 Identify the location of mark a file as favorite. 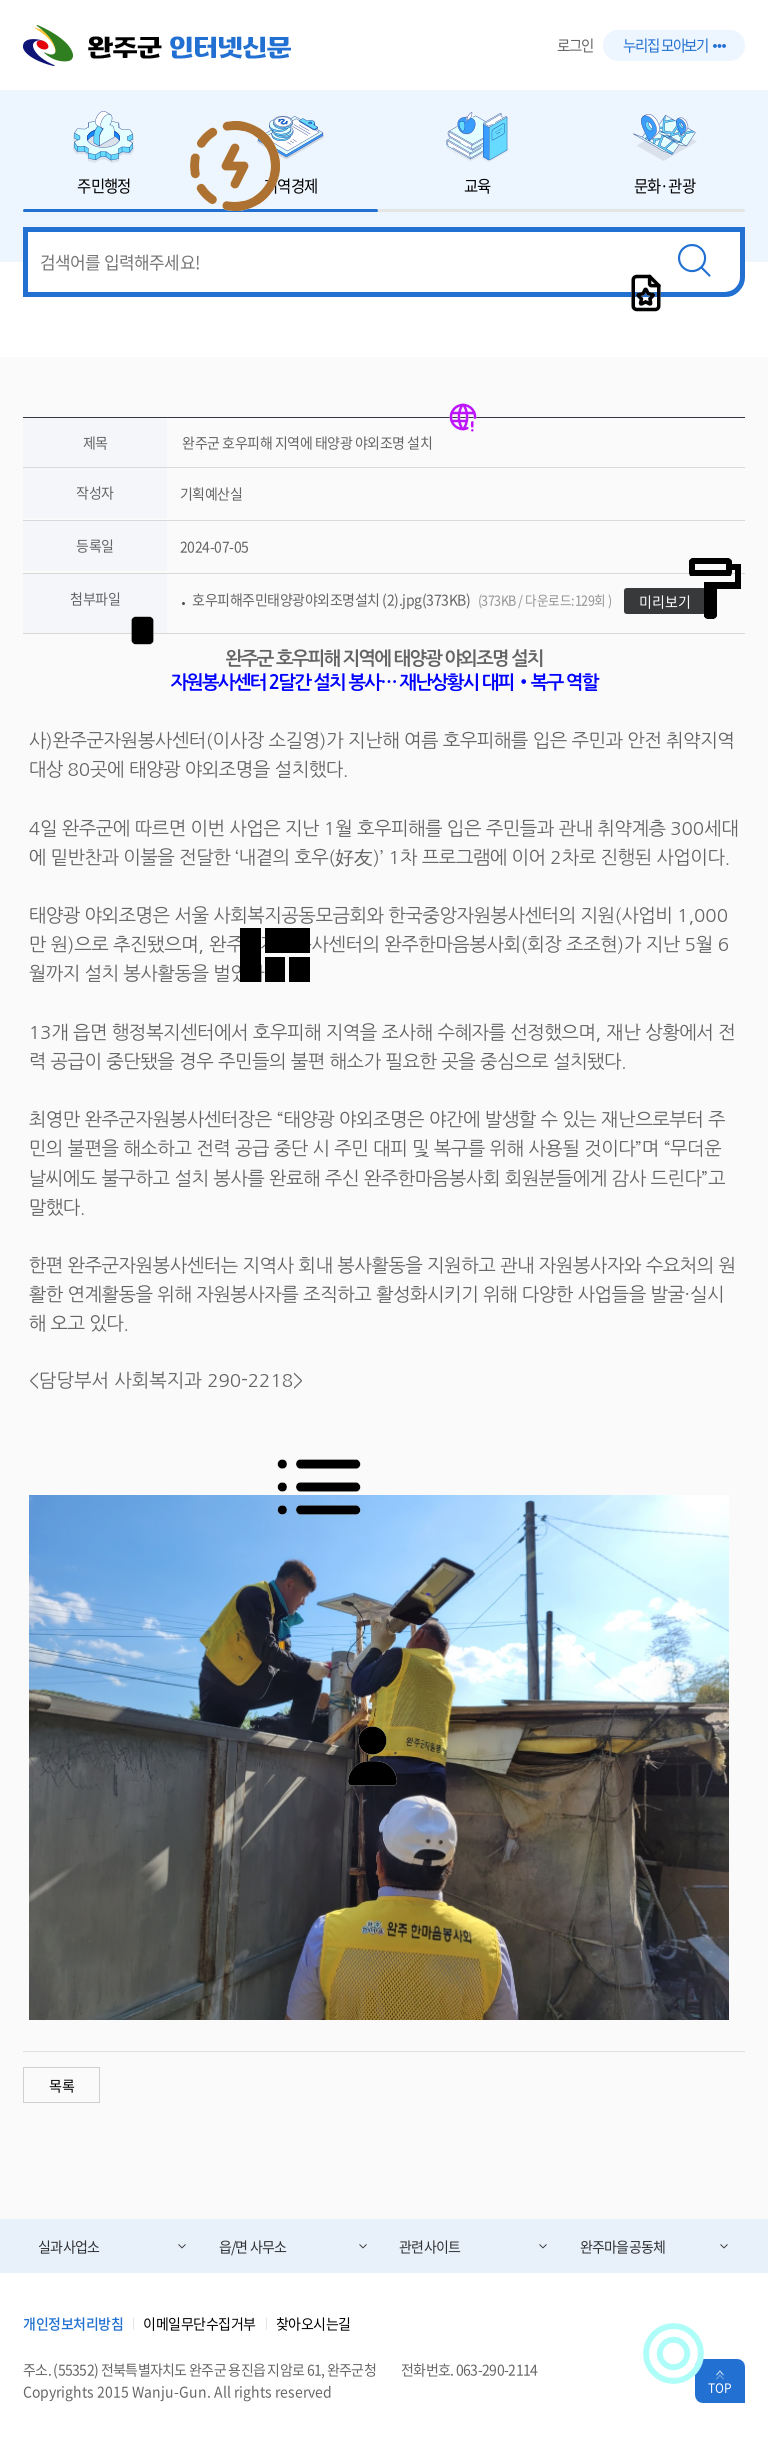
(646, 293).